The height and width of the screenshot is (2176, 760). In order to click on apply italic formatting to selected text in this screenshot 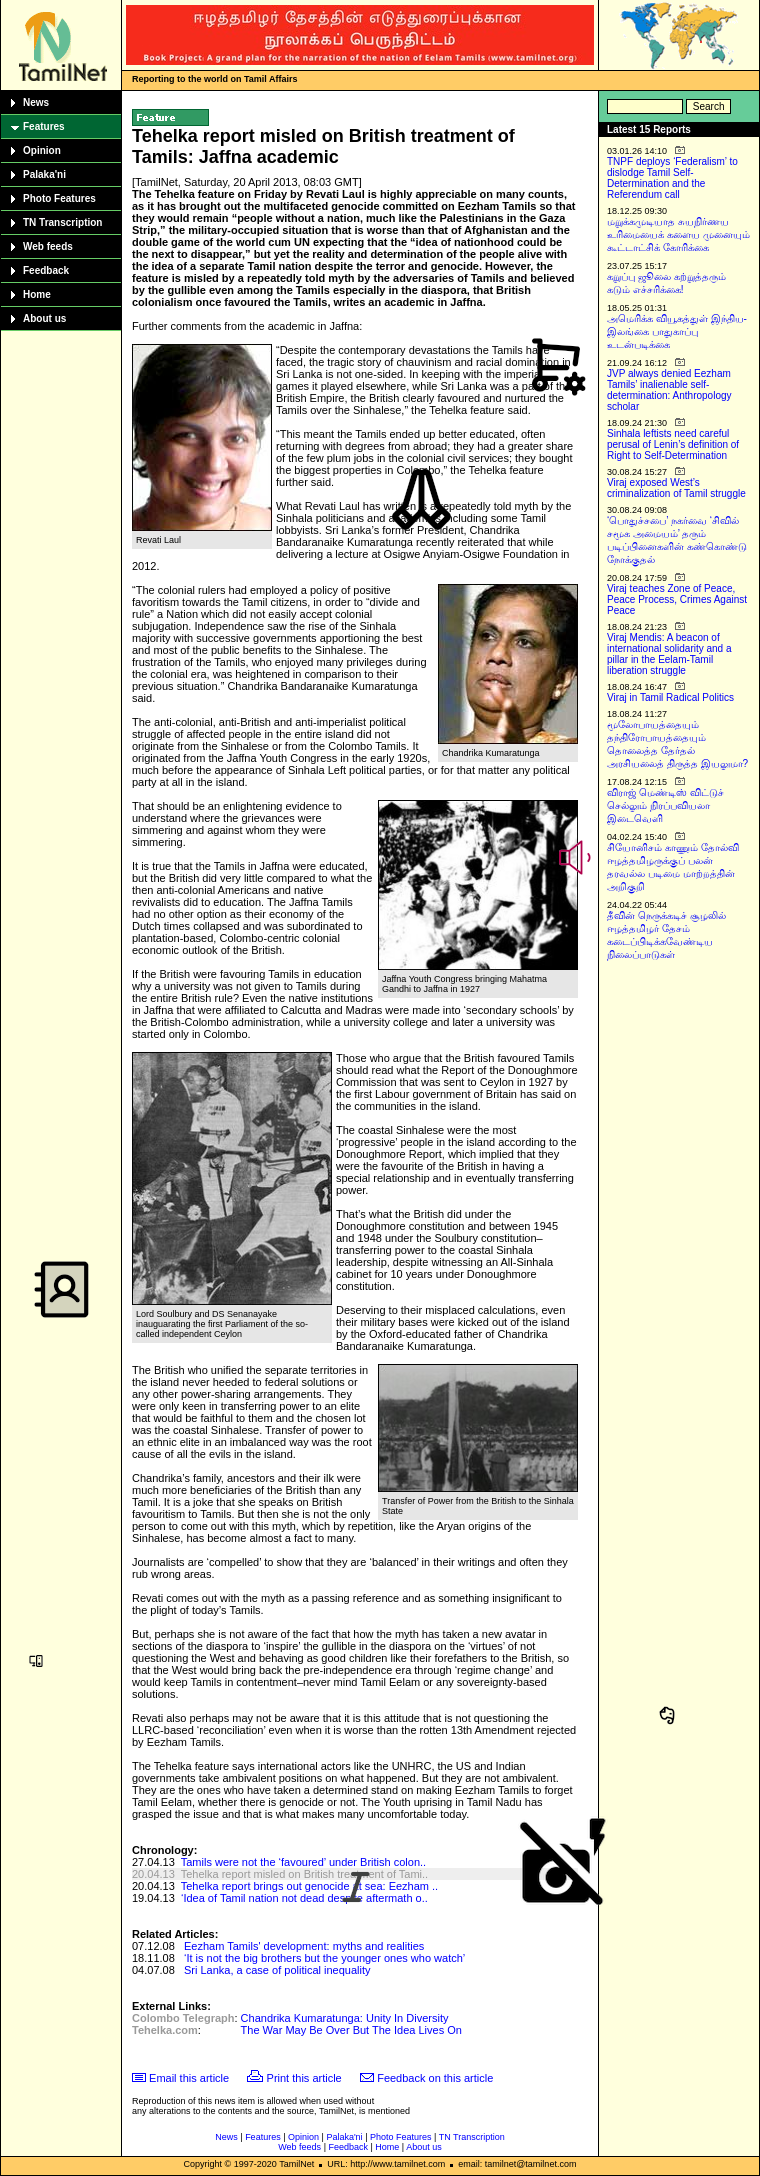, I will do `click(356, 1887)`.